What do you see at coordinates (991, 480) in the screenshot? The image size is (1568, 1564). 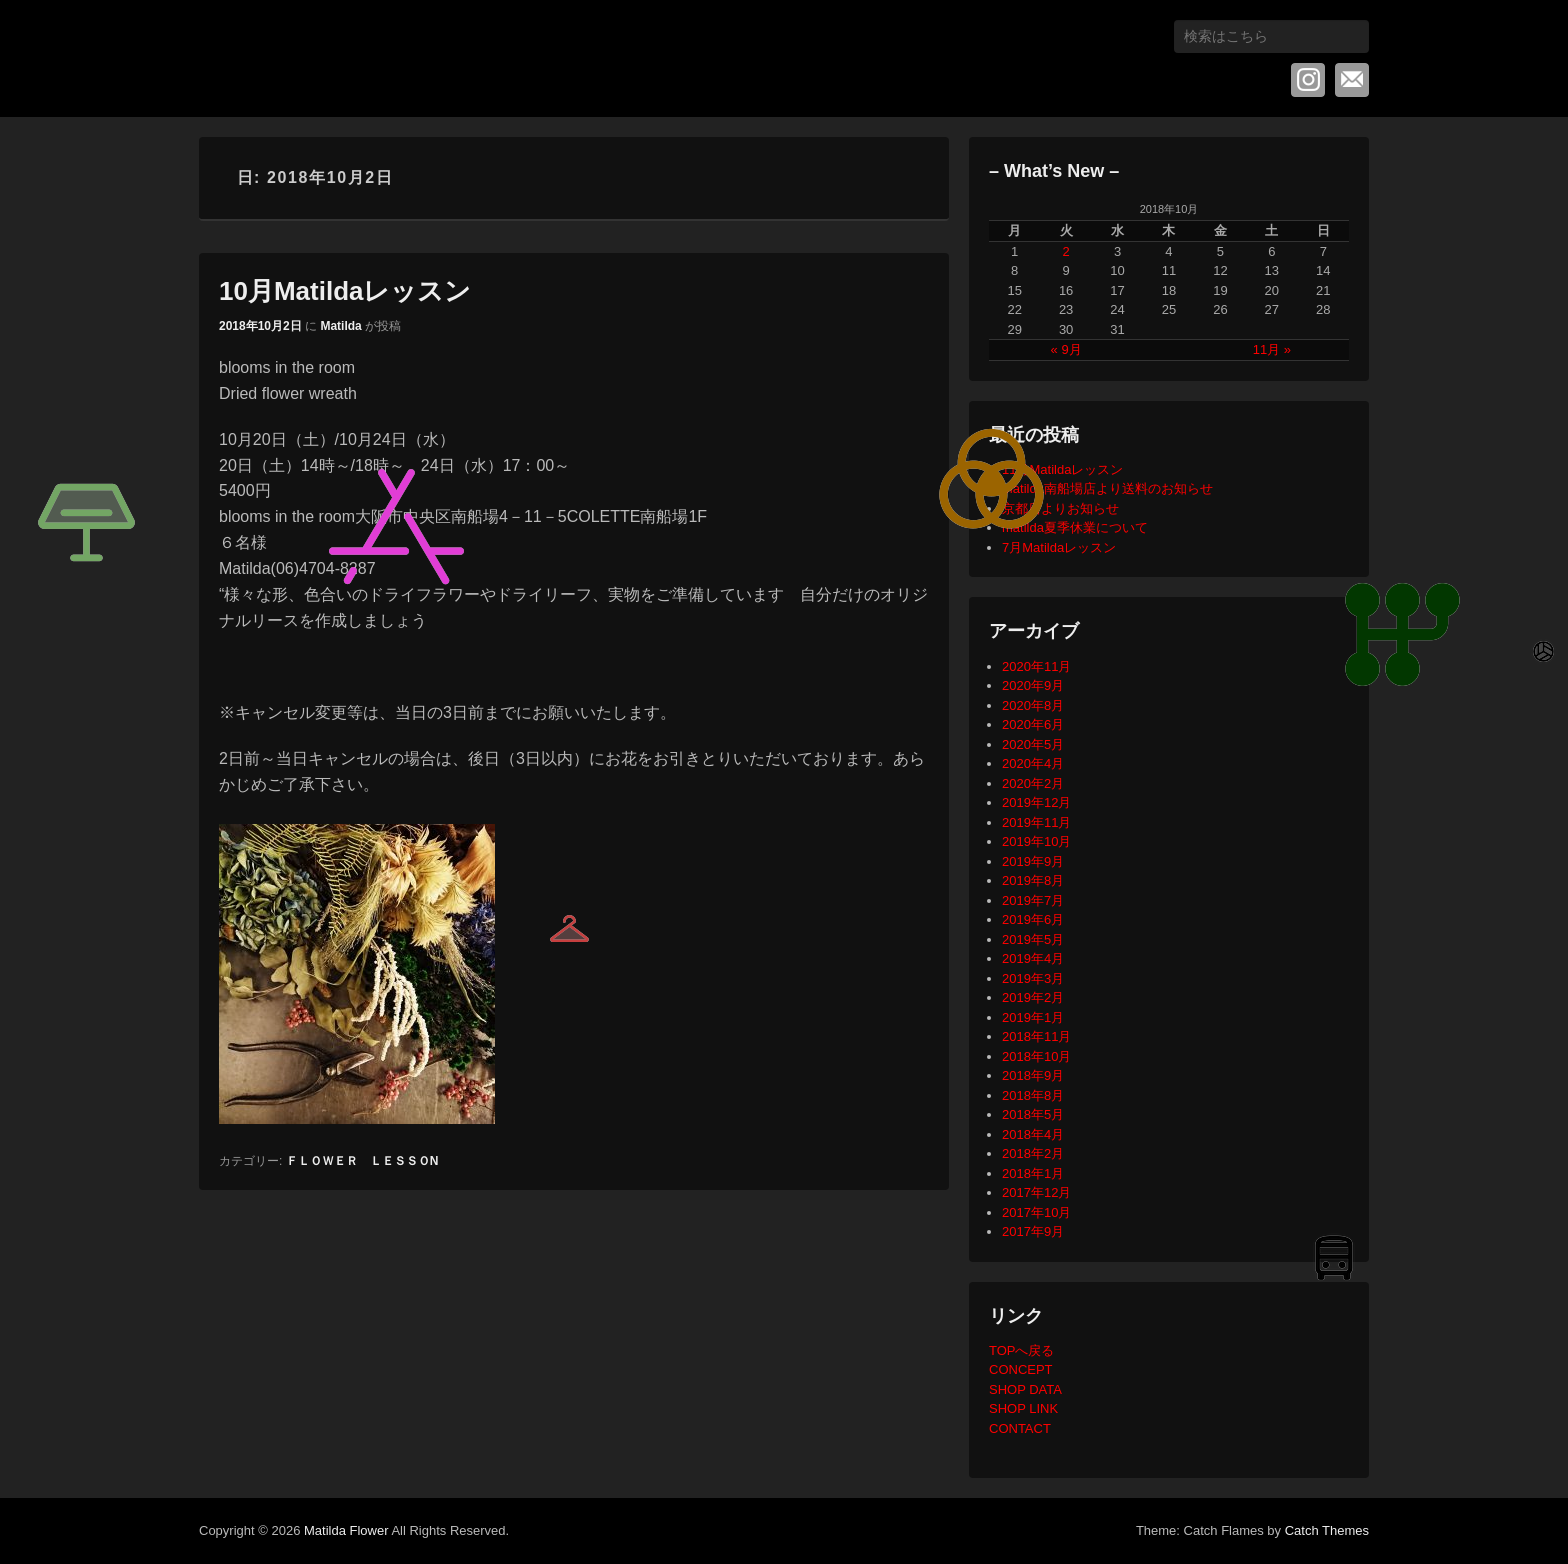 I see `shows overlapping or intersecting data sets` at bounding box center [991, 480].